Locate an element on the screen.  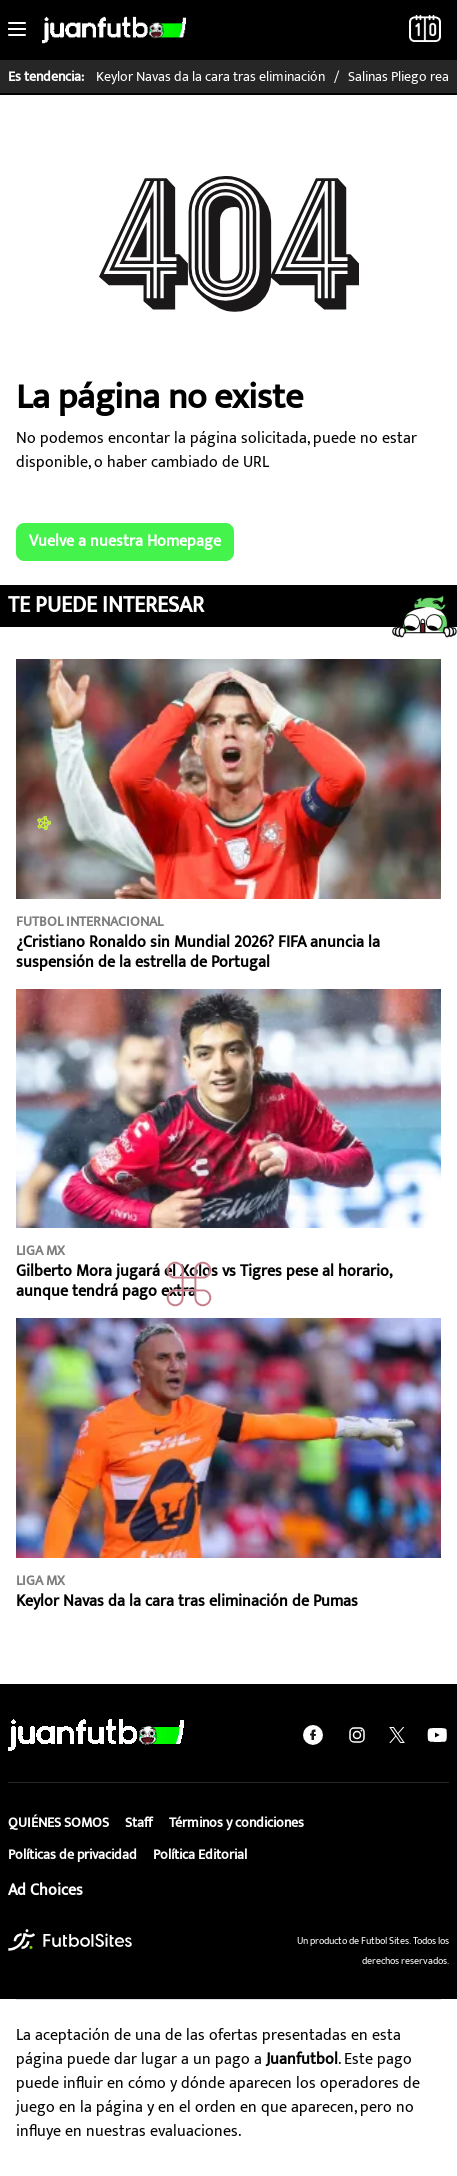
connect to the fediverse network is located at coordinates (44, 823).